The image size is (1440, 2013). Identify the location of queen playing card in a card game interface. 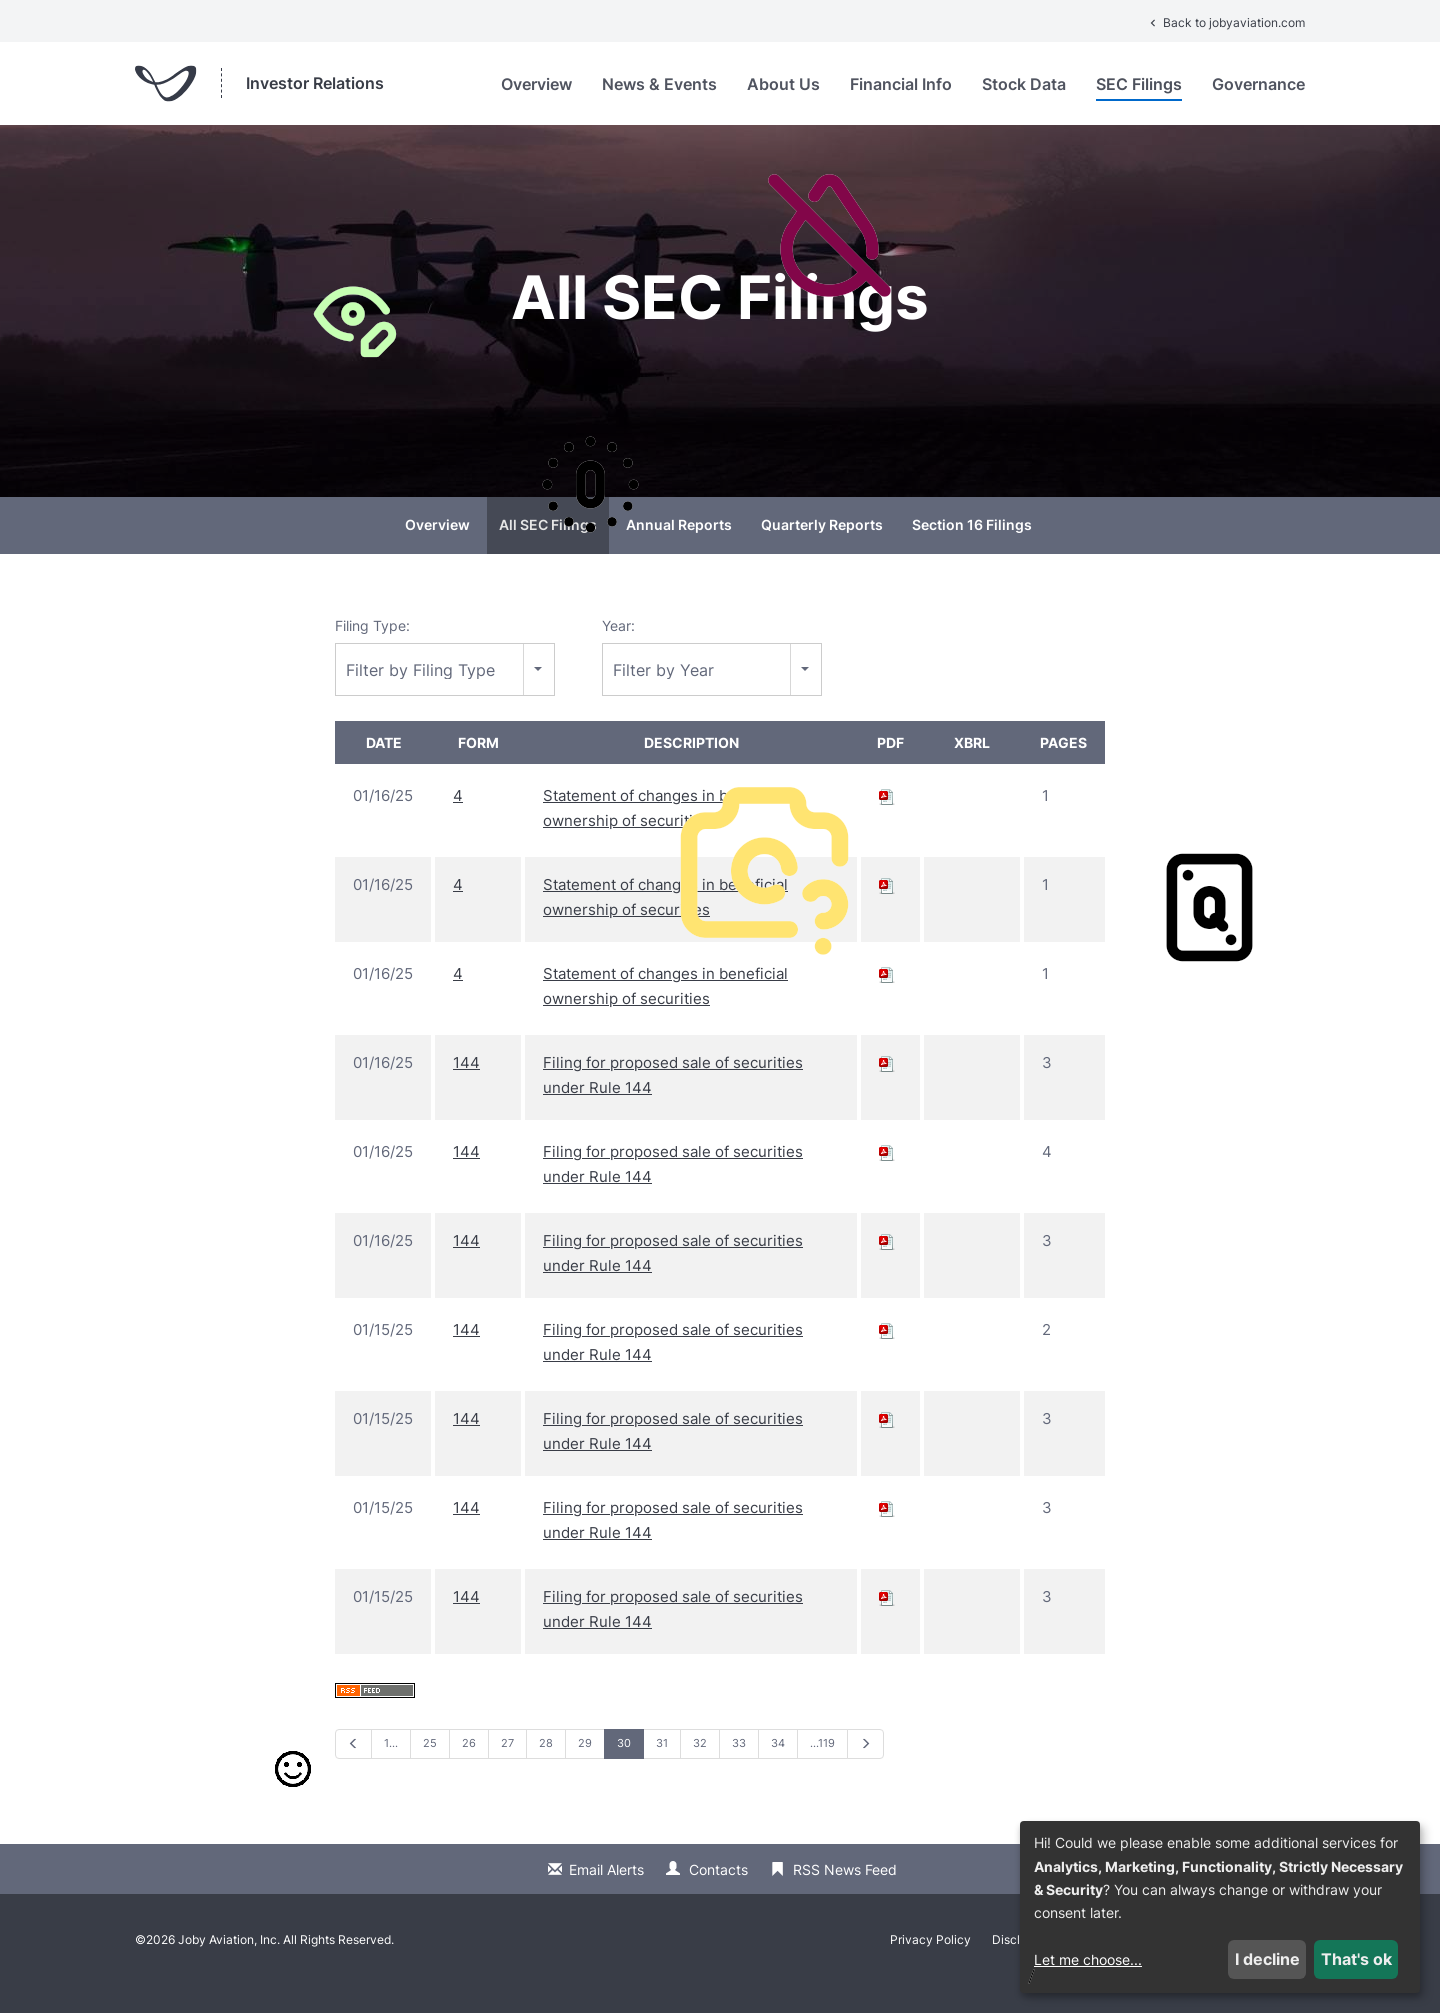
(1209, 907).